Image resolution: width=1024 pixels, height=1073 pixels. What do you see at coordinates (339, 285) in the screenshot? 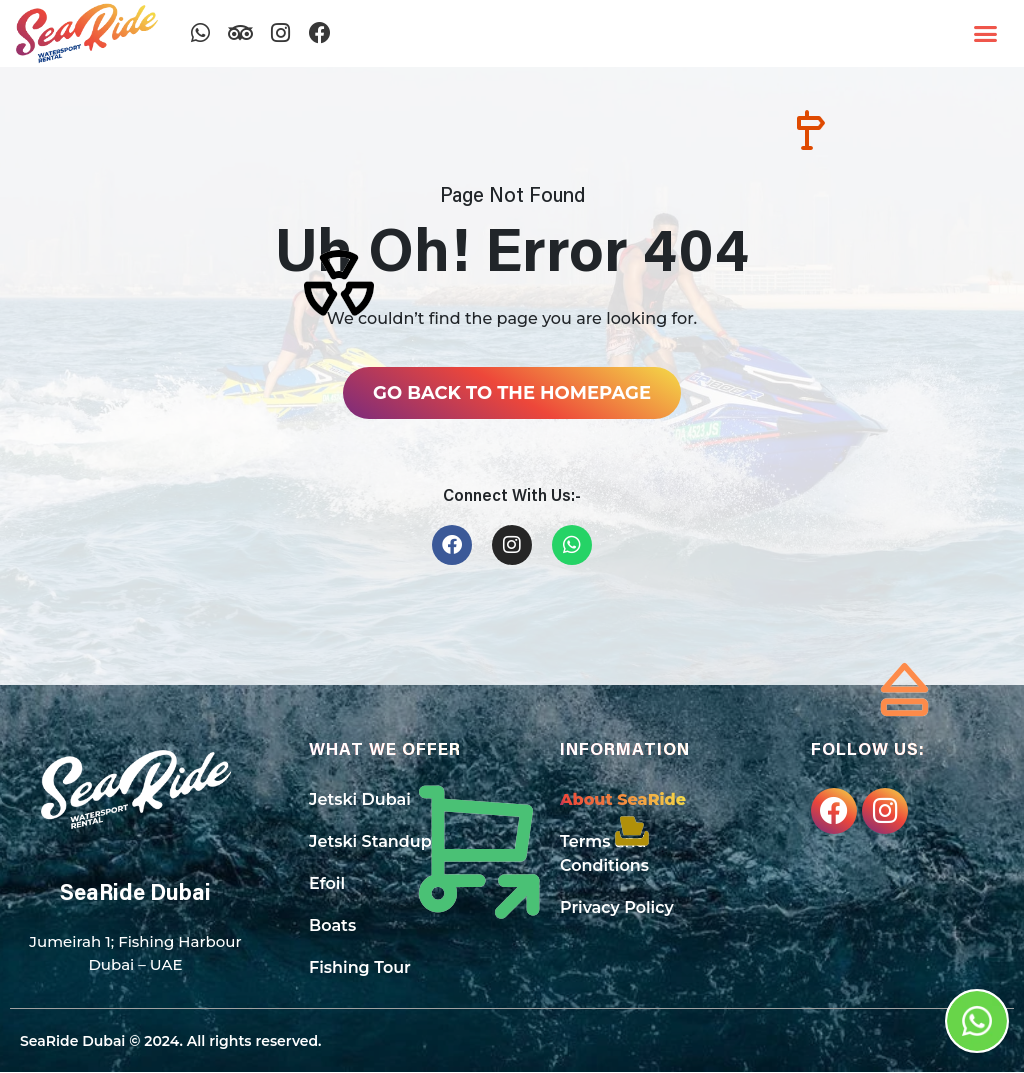
I see `indicates hazardous or radioactive content warning` at bounding box center [339, 285].